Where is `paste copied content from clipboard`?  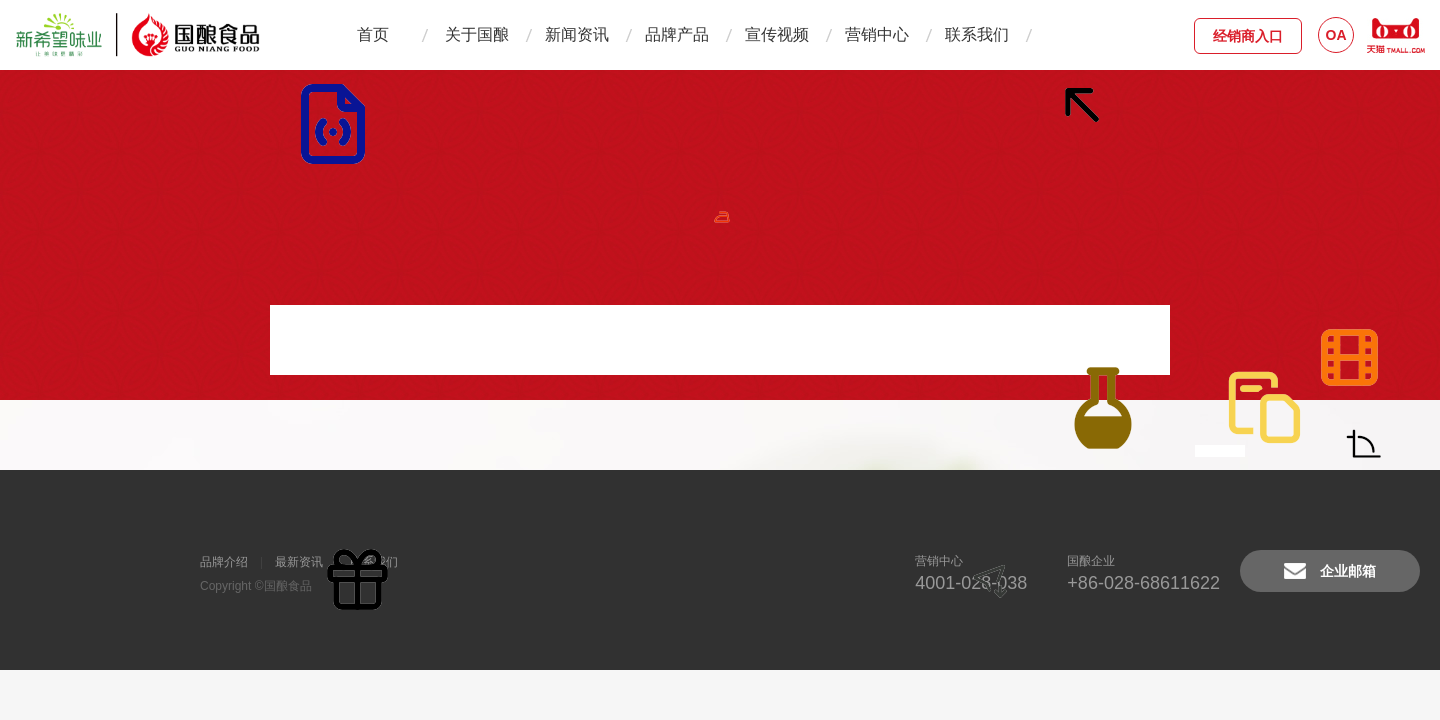
paste copied content from clipboard is located at coordinates (1264, 407).